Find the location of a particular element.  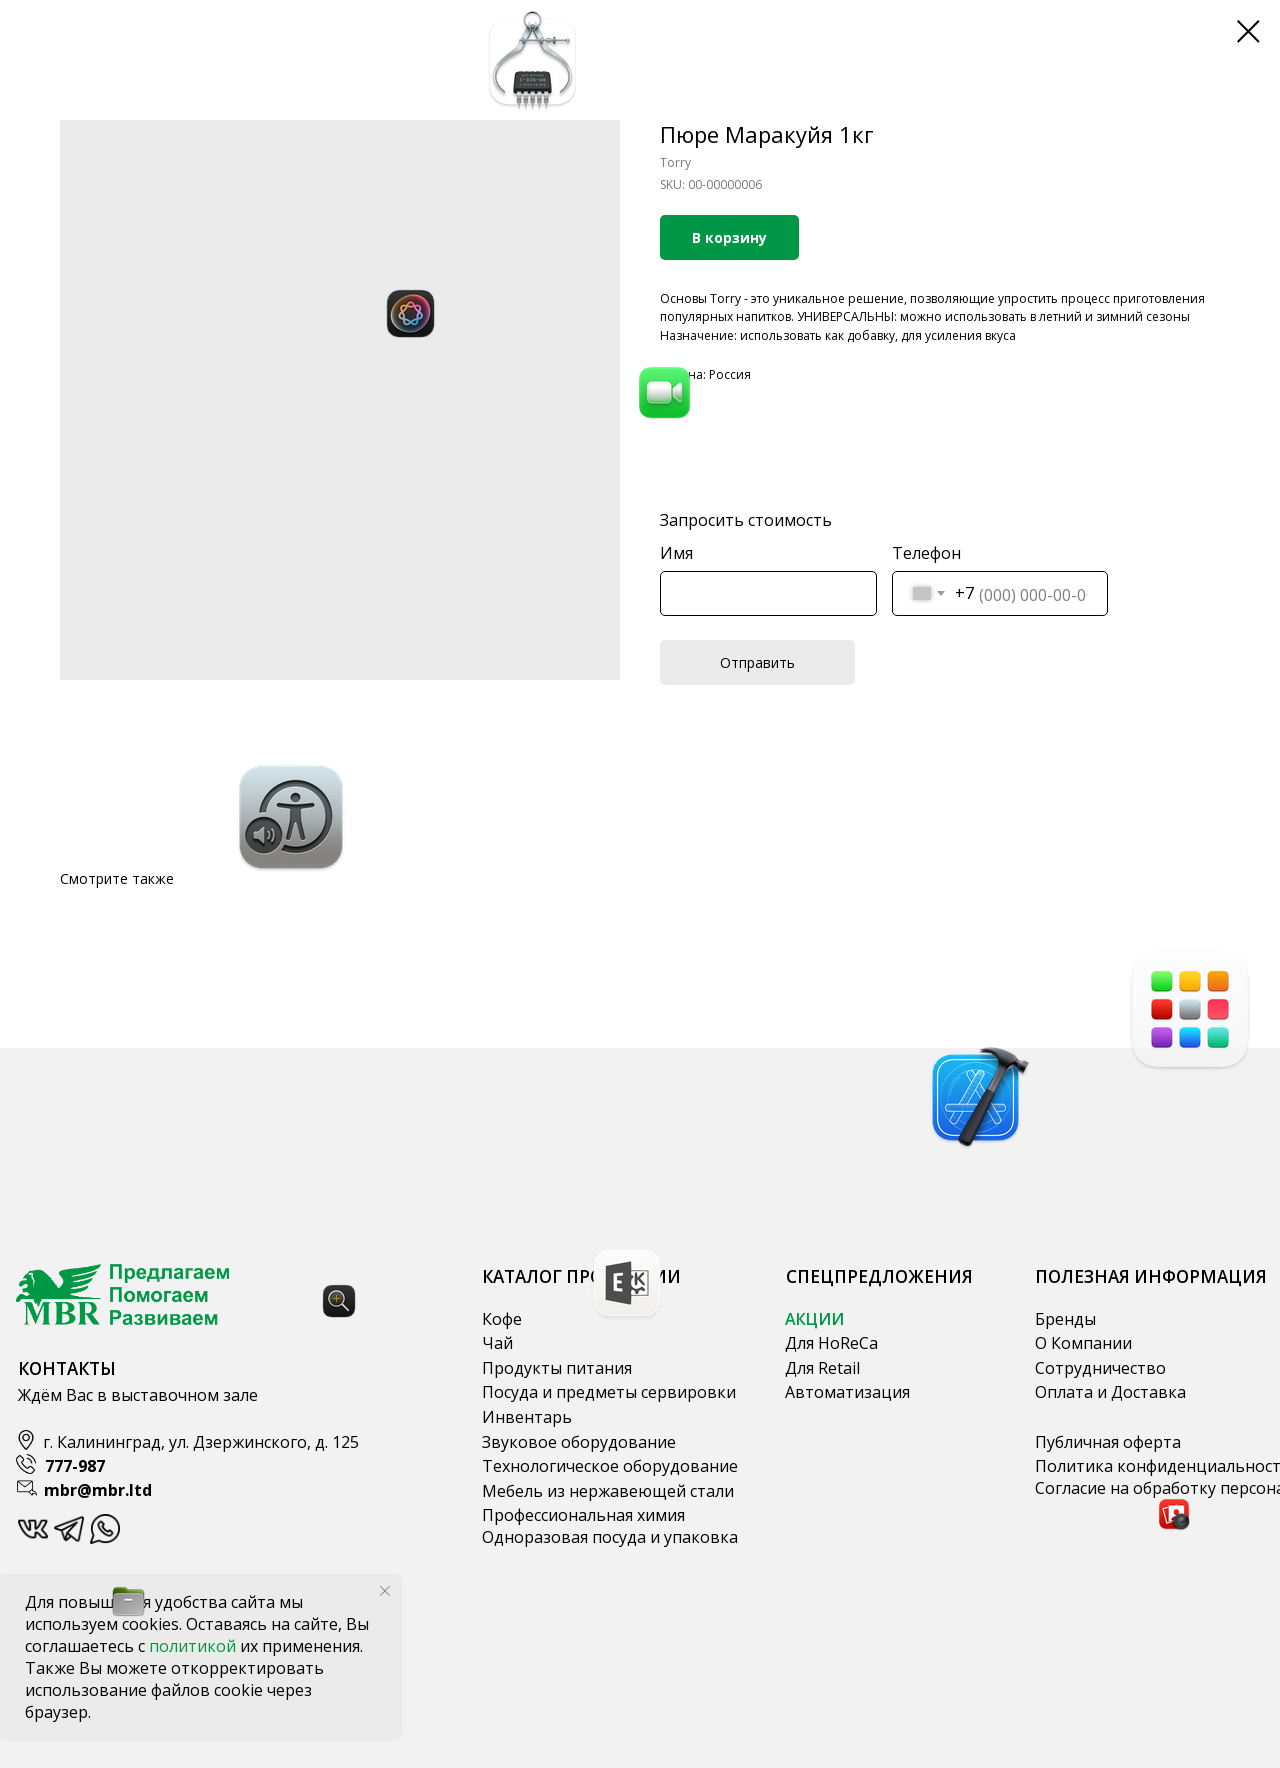

open system information app is located at coordinates (532, 61).